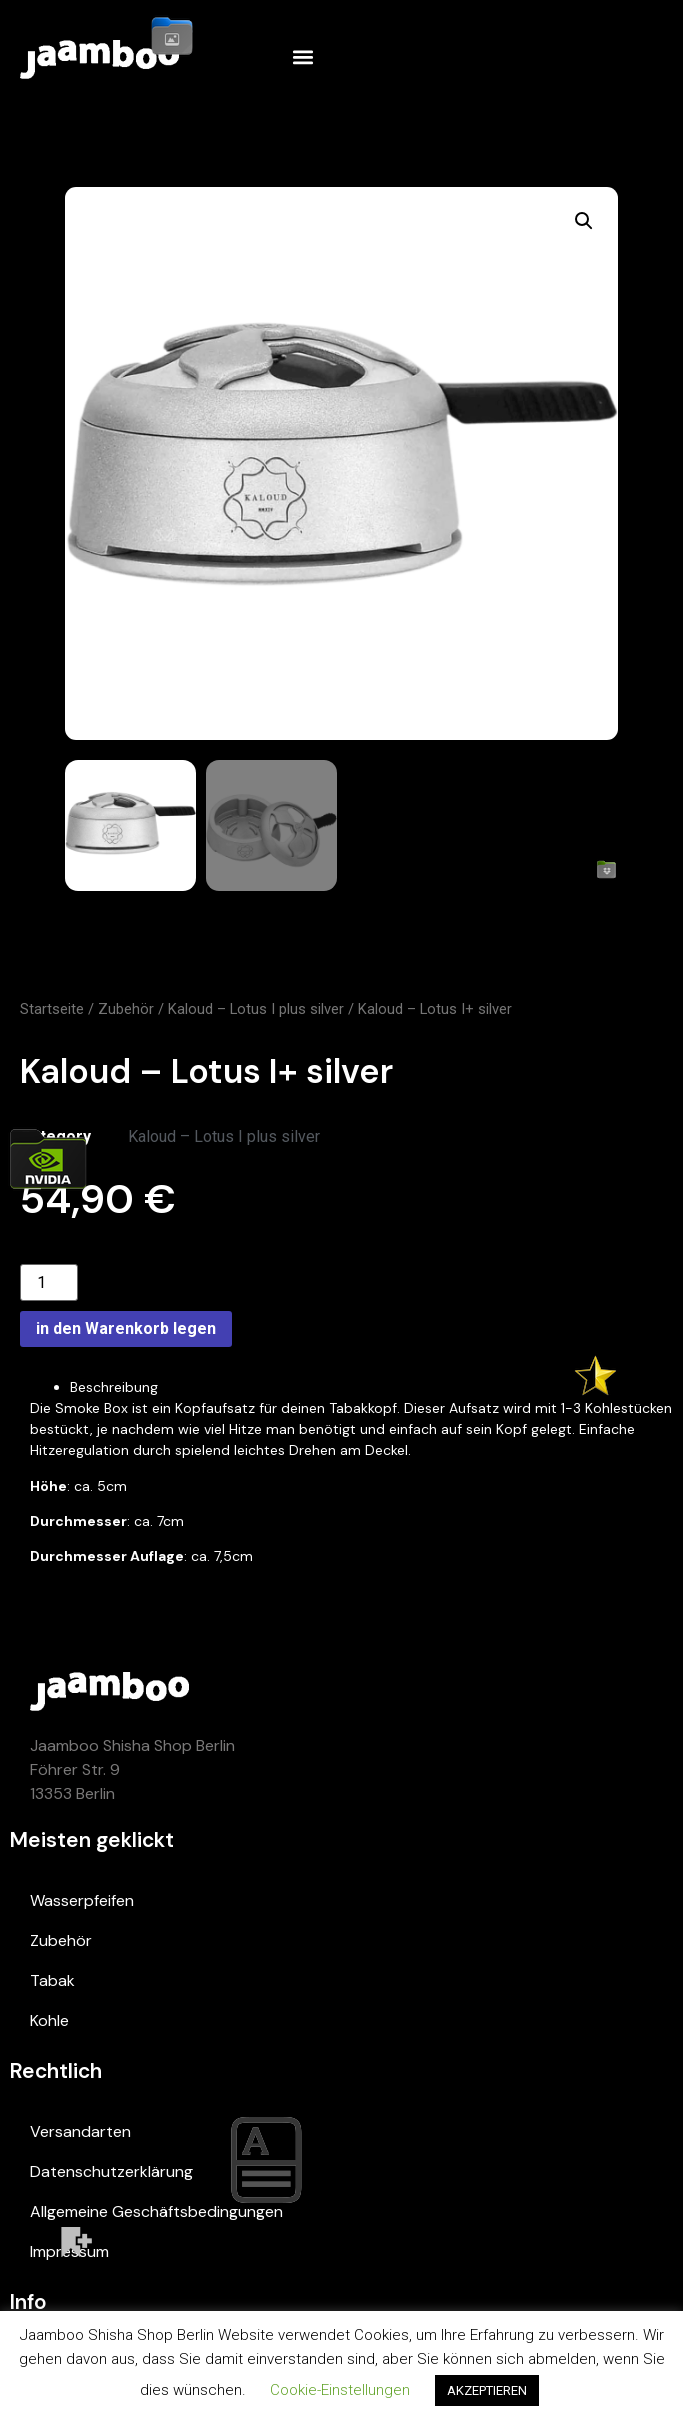  What do you see at coordinates (595, 1377) in the screenshot?
I see `indicates a partial or half rating` at bounding box center [595, 1377].